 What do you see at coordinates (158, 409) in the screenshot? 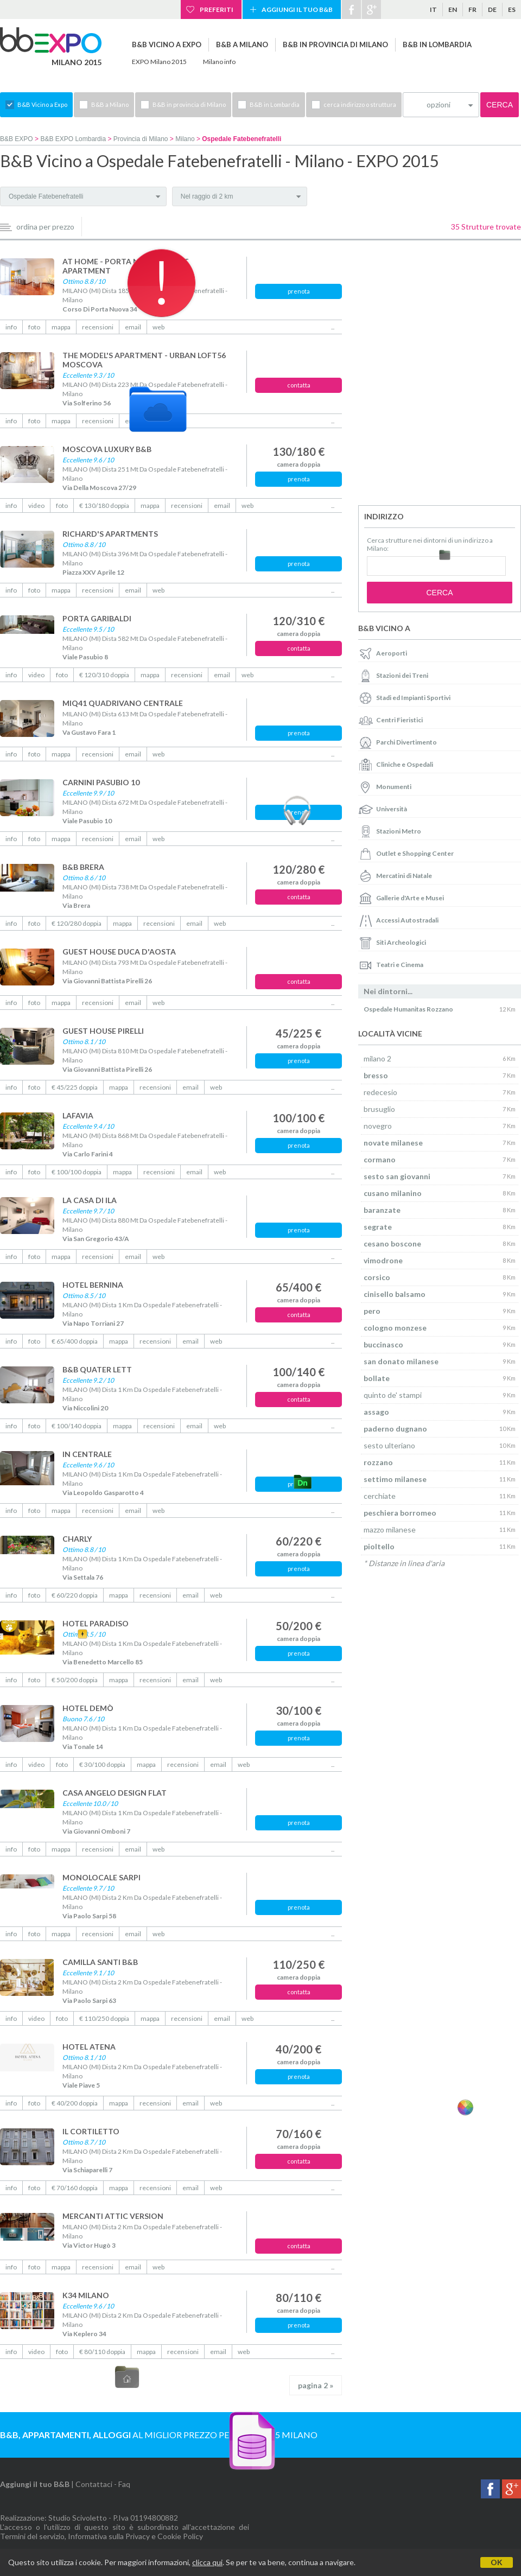
I see `access cloud-synced files and folders` at bounding box center [158, 409].